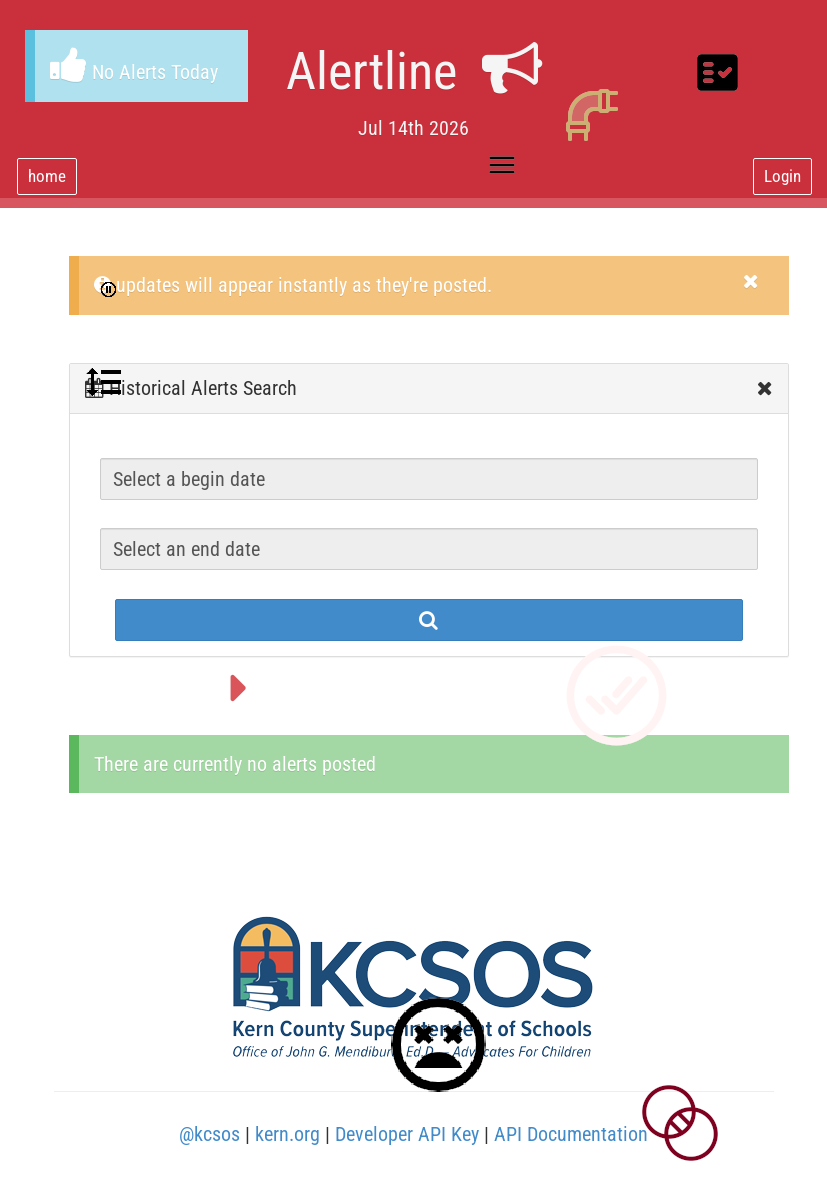 The width and height of the screenshot is (827, 1179). What do you see at coordinates (717, 72) in the screenshot?
I see `verify checklist items` at bounding box center [717, 72].